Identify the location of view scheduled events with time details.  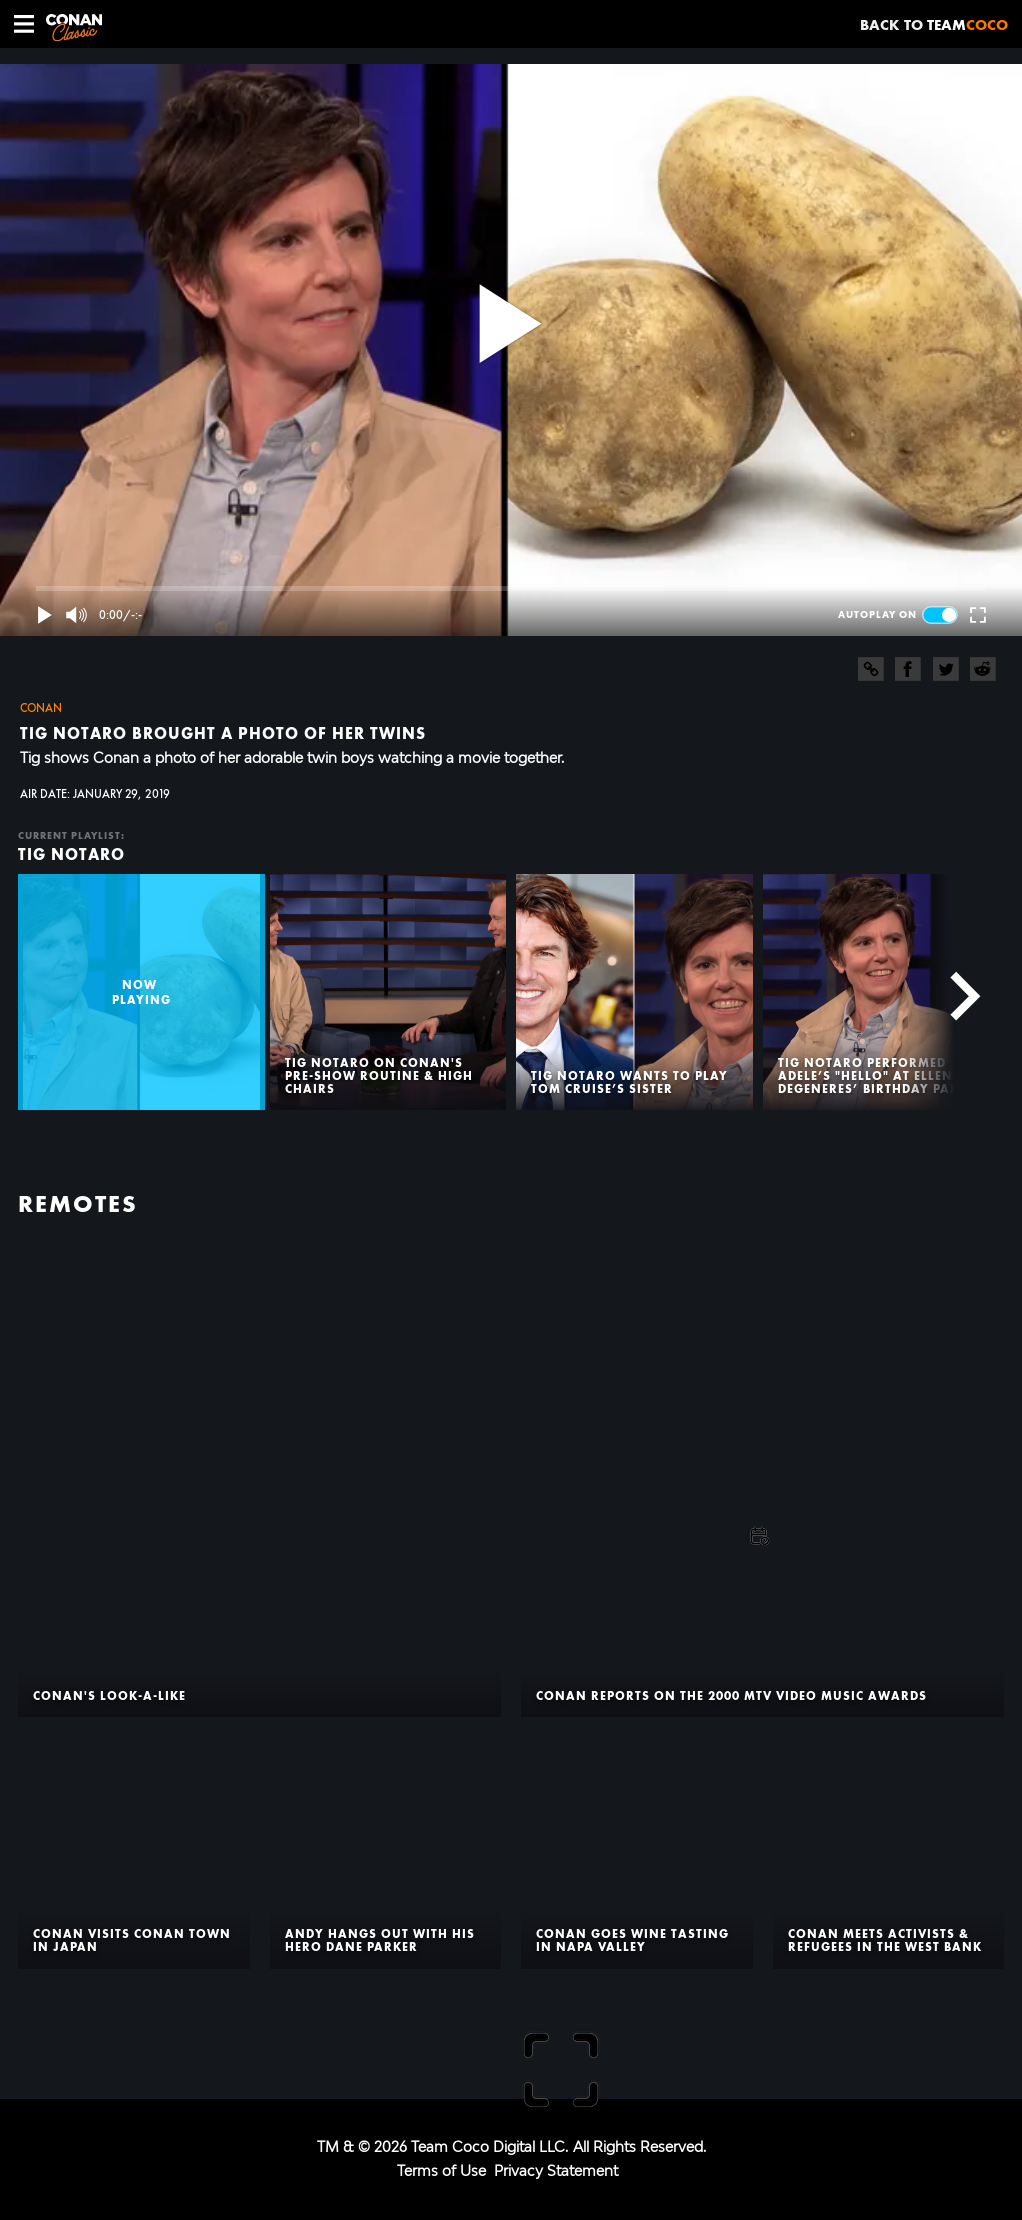
(759, 1535).